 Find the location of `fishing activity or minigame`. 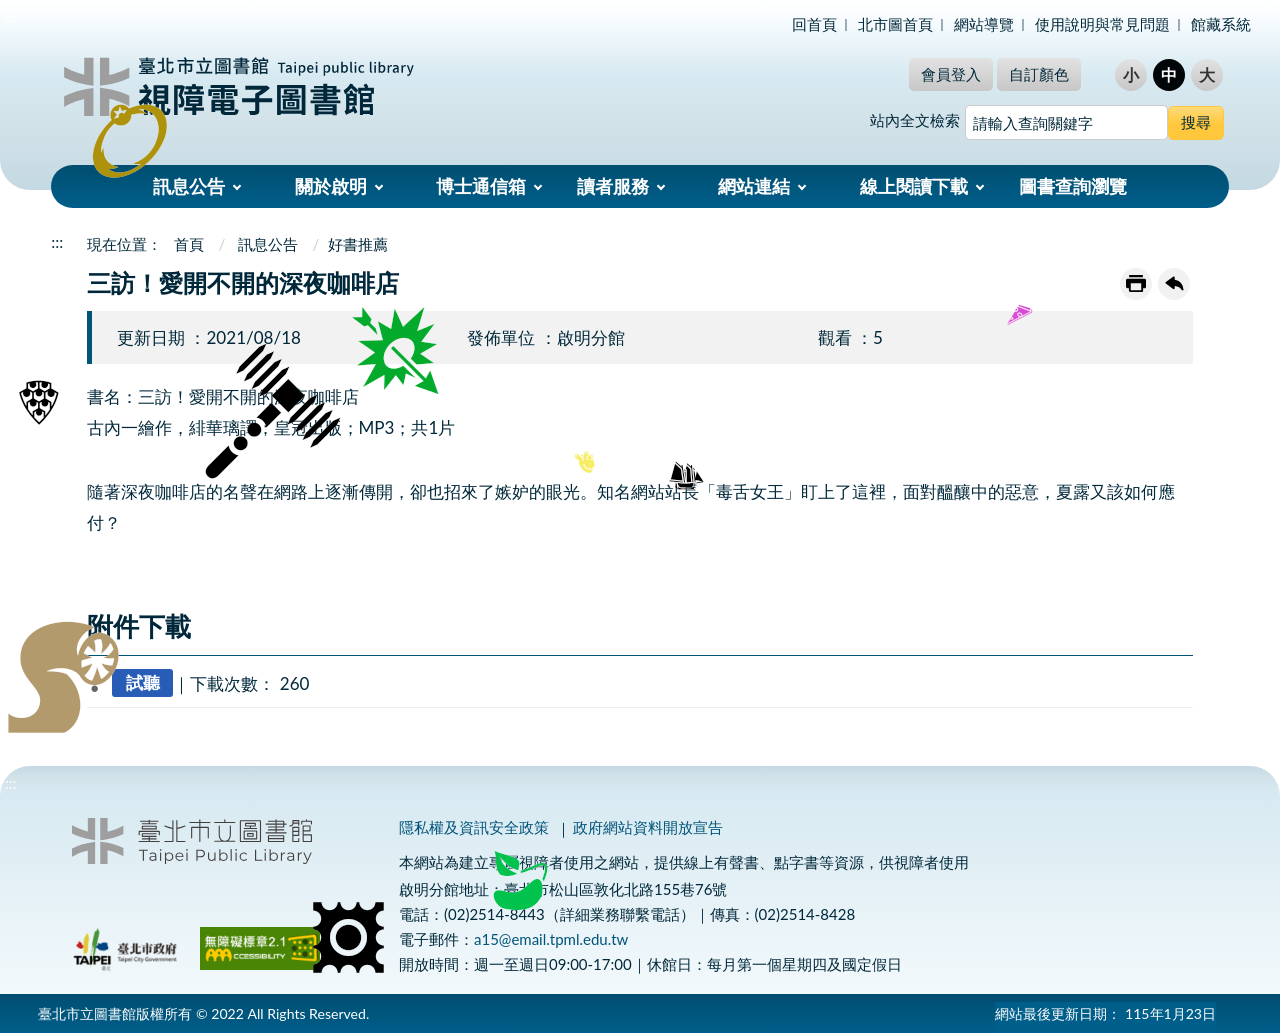

fishing activity or minigame is located at coordinates (686, 475).